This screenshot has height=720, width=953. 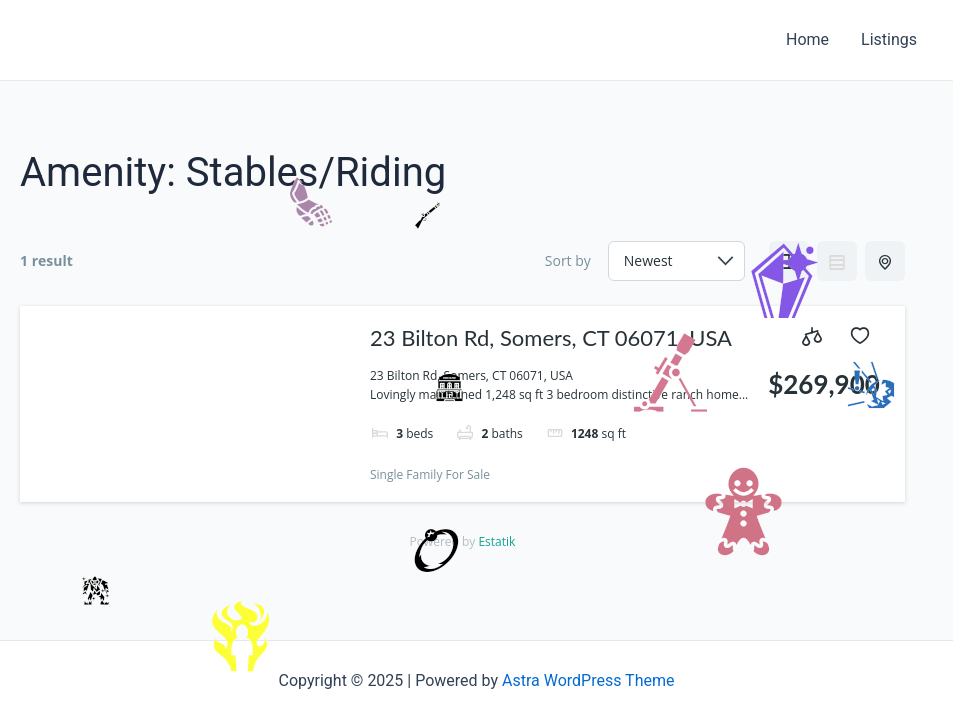 I want to click on send an emergency distress signal, so click(x=871, y=385).